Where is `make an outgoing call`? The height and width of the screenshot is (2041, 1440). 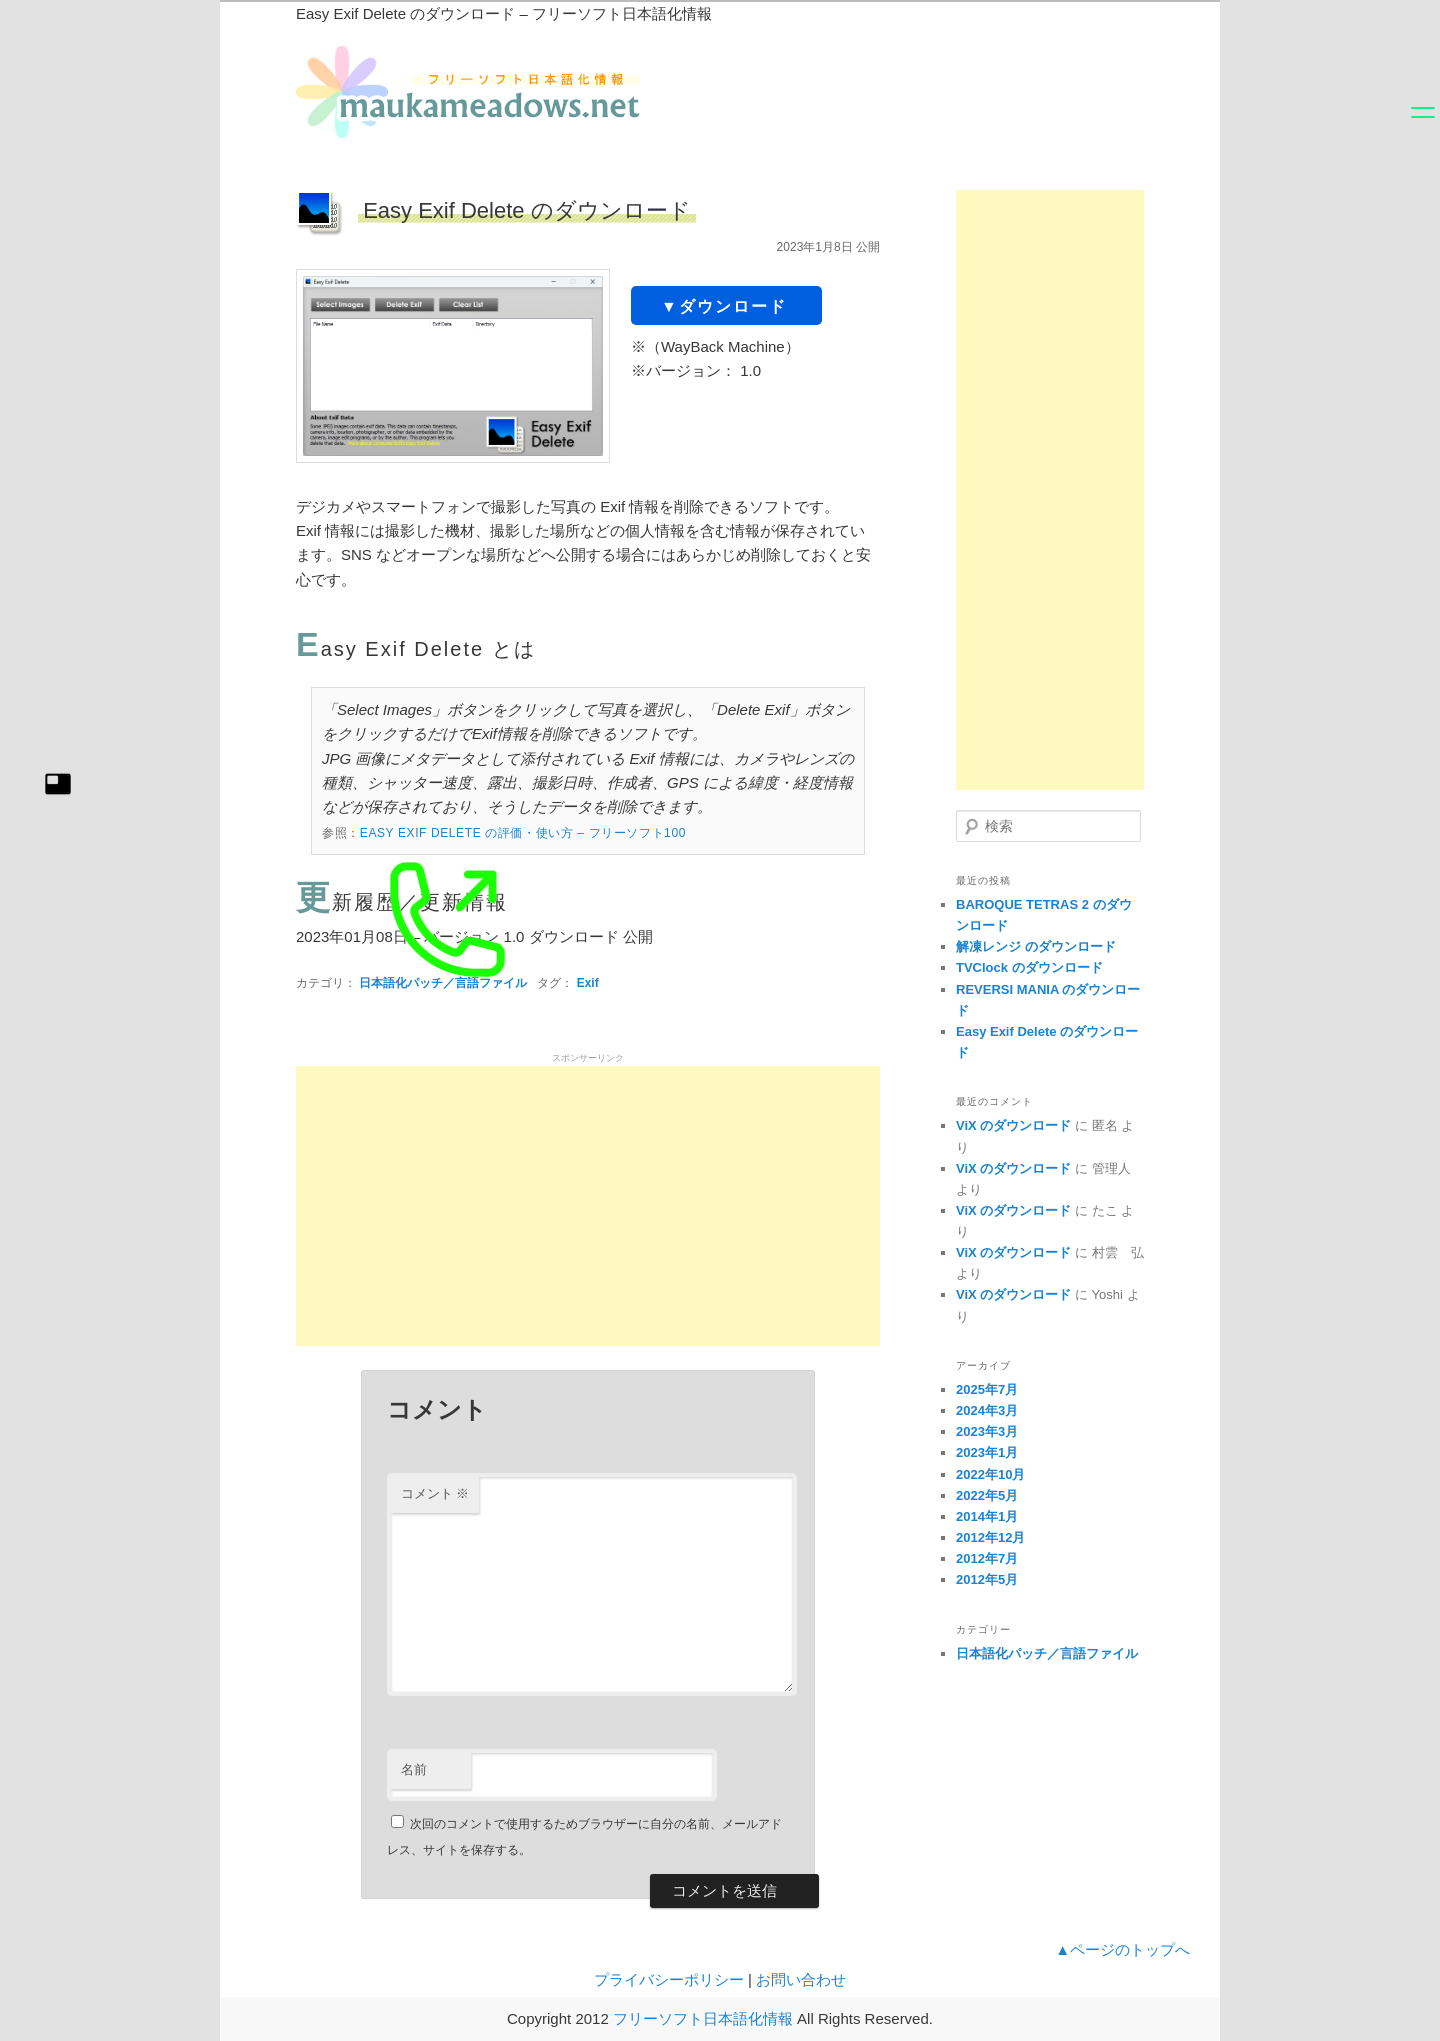 make an outgoing call is located at coordinates (447, 919).